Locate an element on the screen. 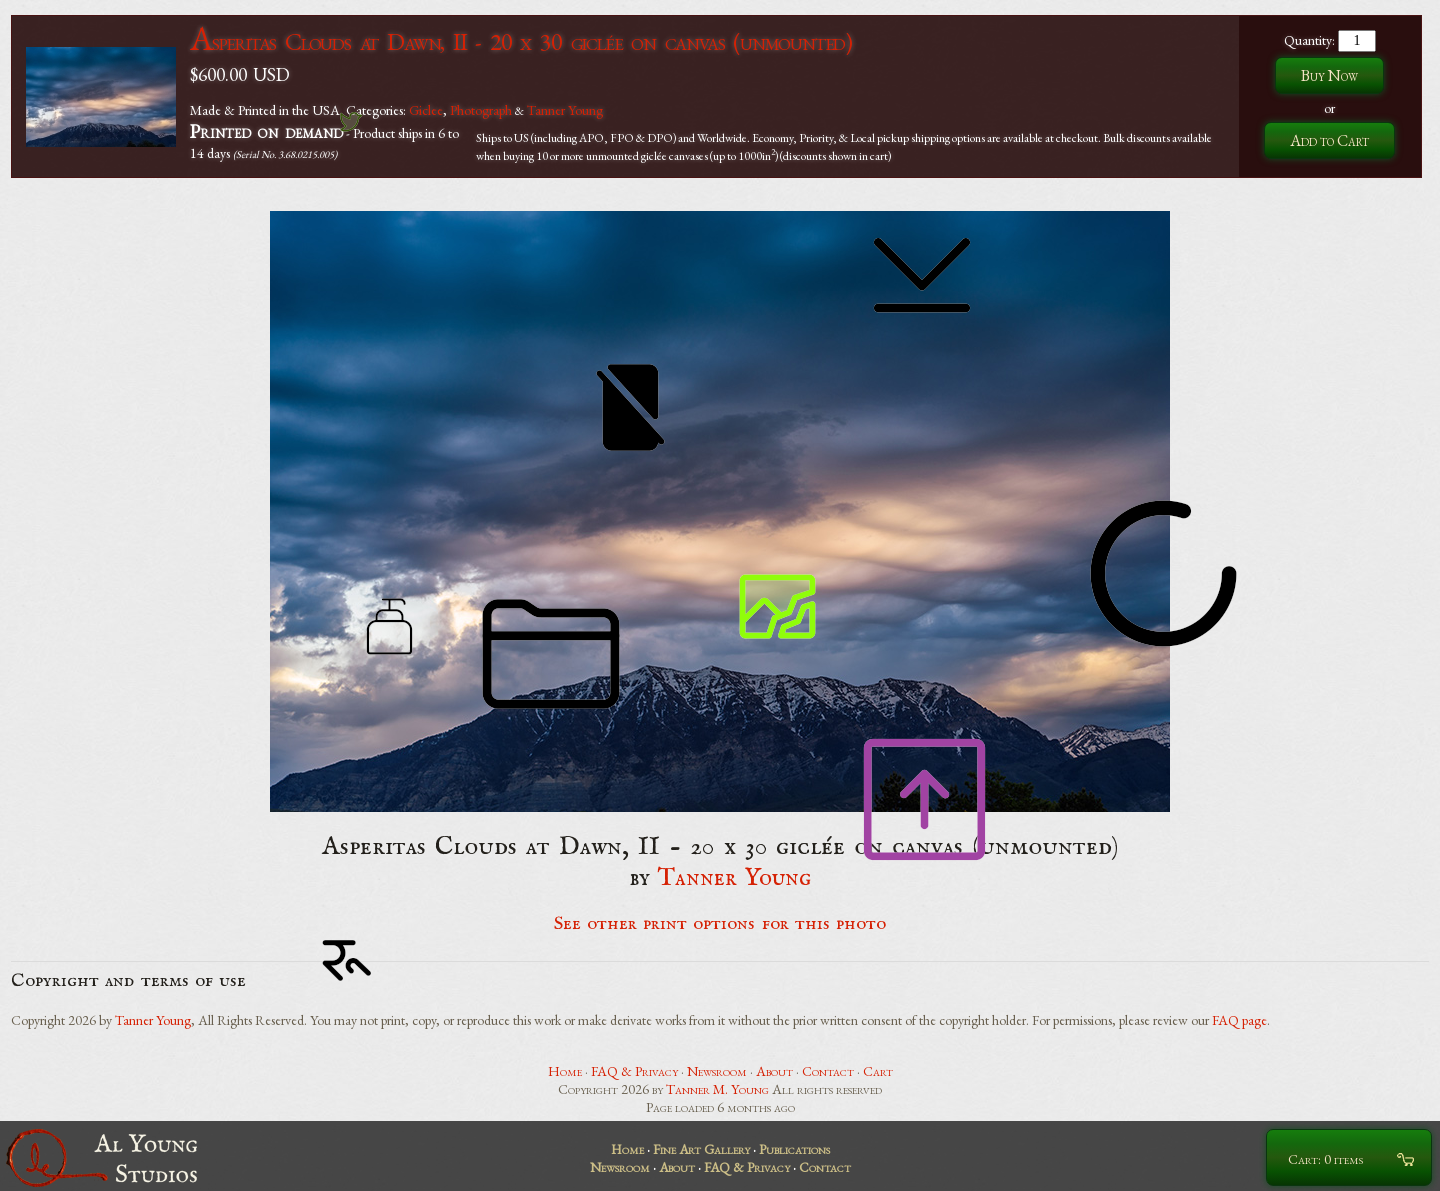 This screenshot has width=1440, height=1191. indicates nepalese rupee currency is located at coordinates (345, 960).